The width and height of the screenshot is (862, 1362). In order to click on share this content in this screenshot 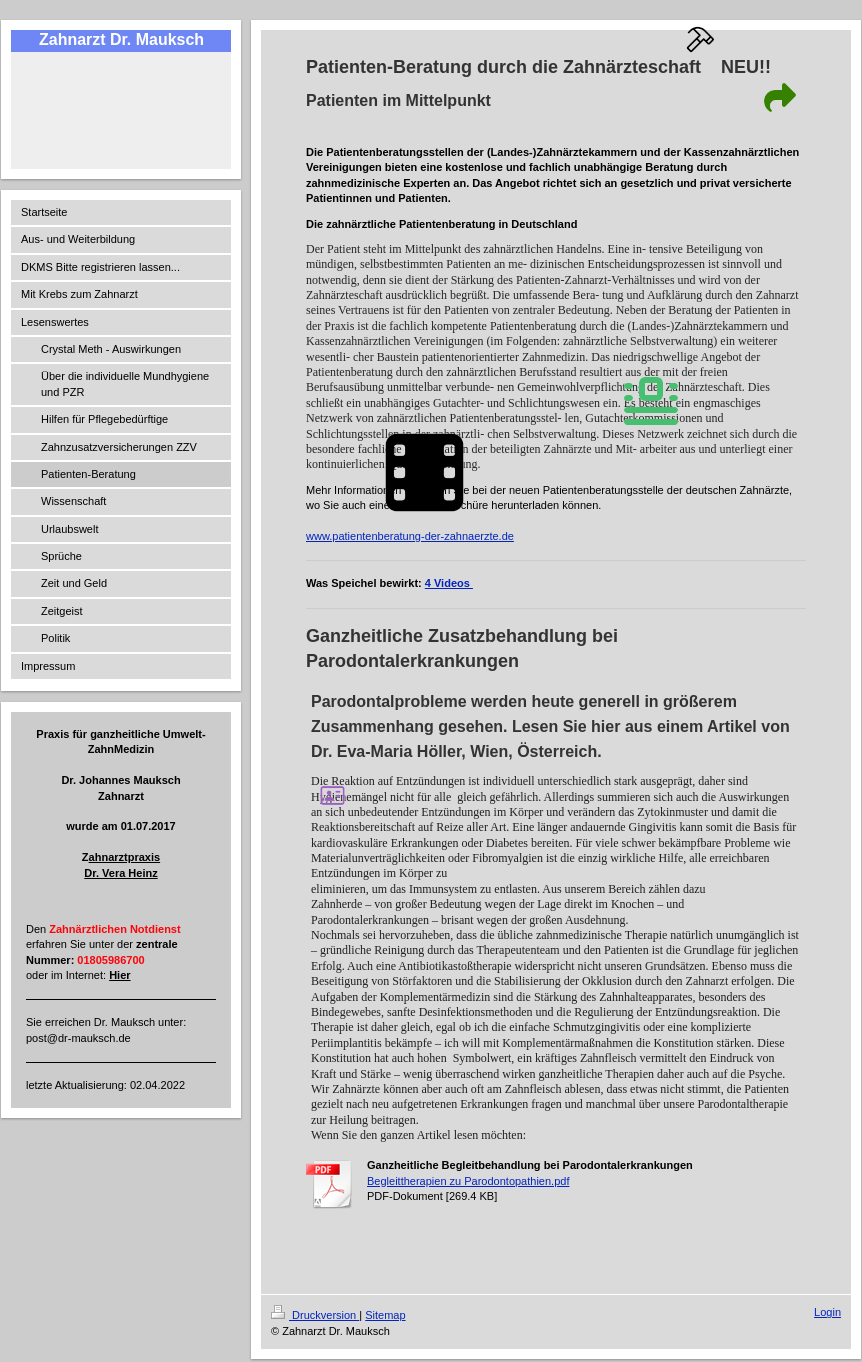, I will do `click(780, 98)`.